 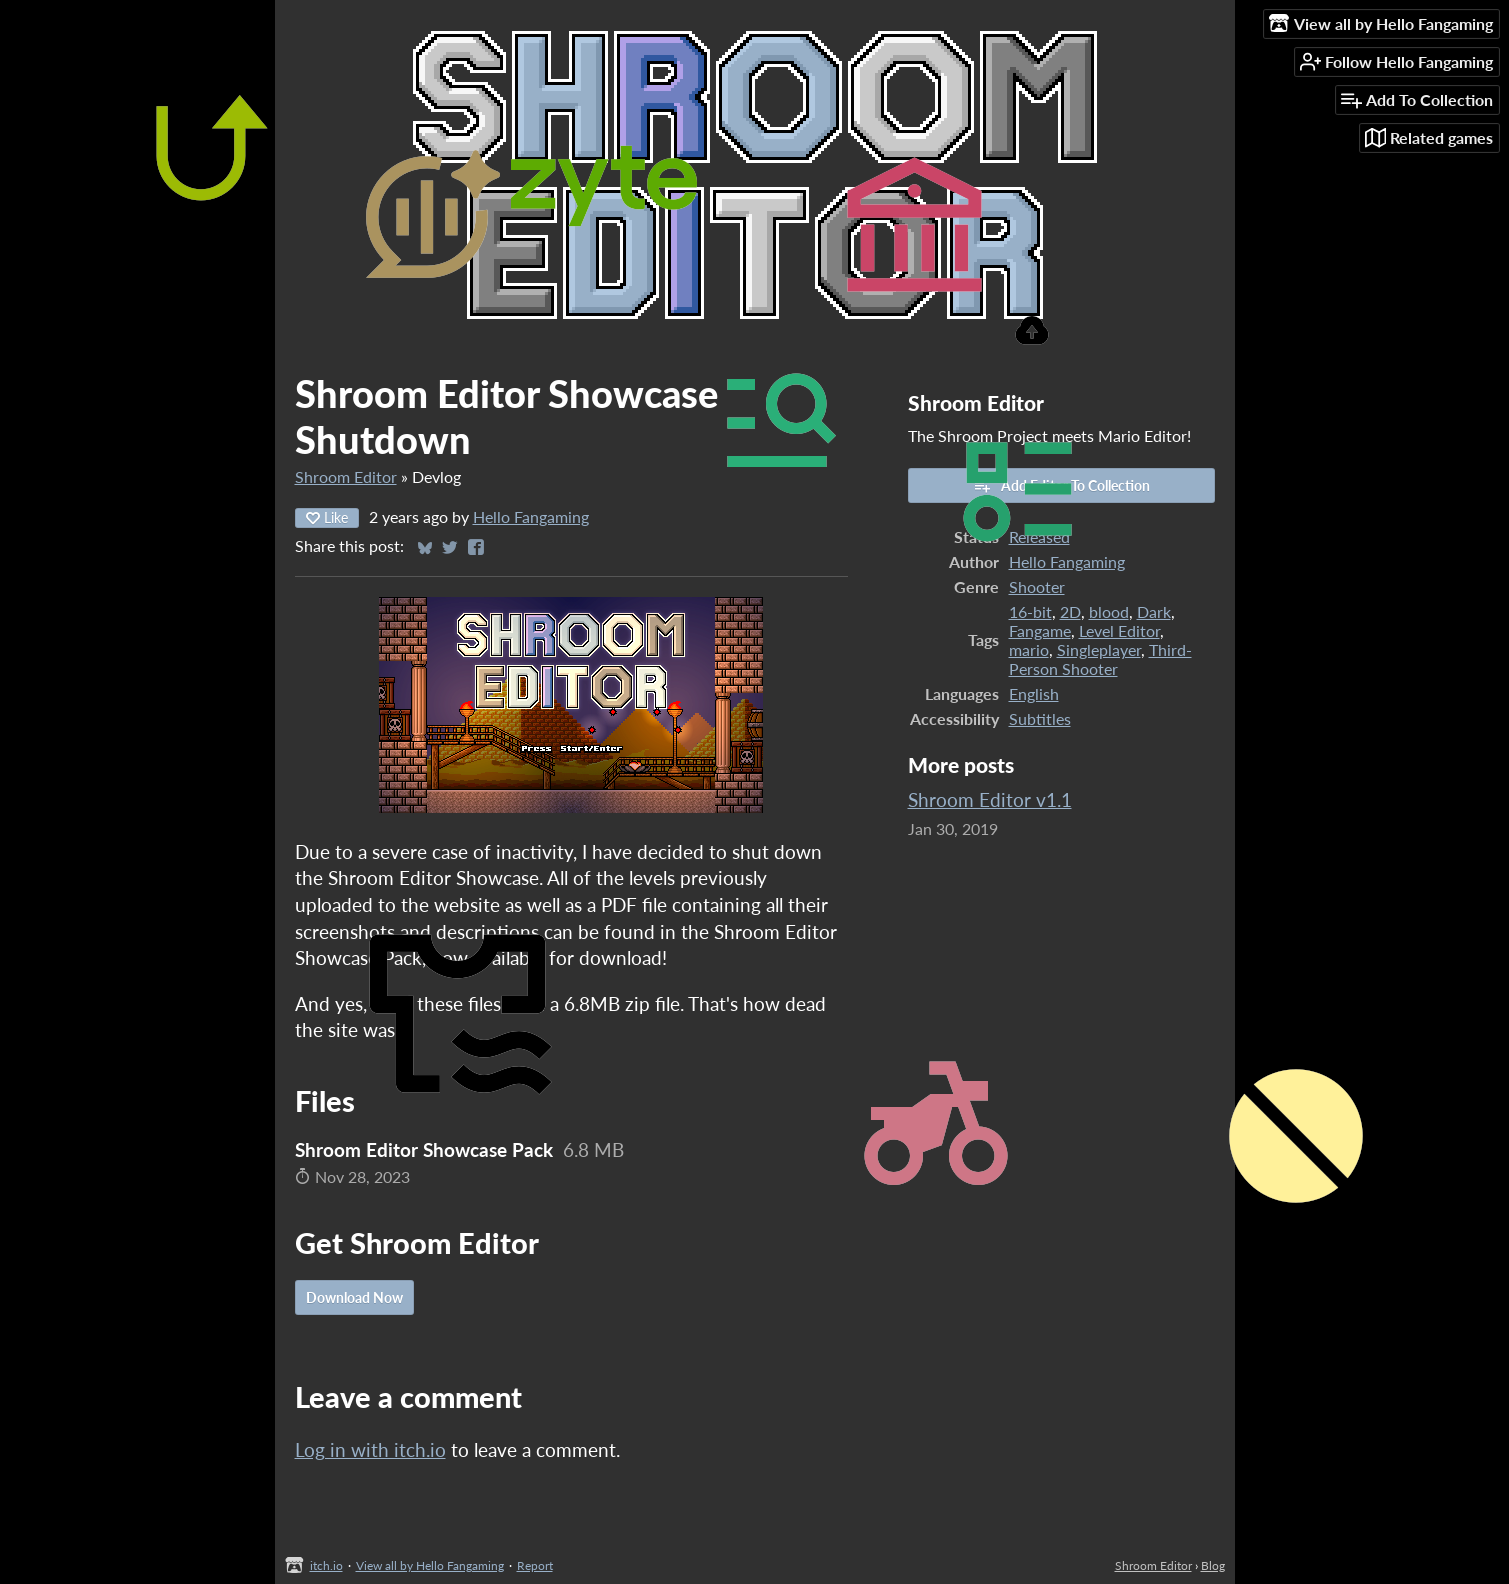 I want to click on select motorcycle as transportation mode, so click(x=936, y=1120).